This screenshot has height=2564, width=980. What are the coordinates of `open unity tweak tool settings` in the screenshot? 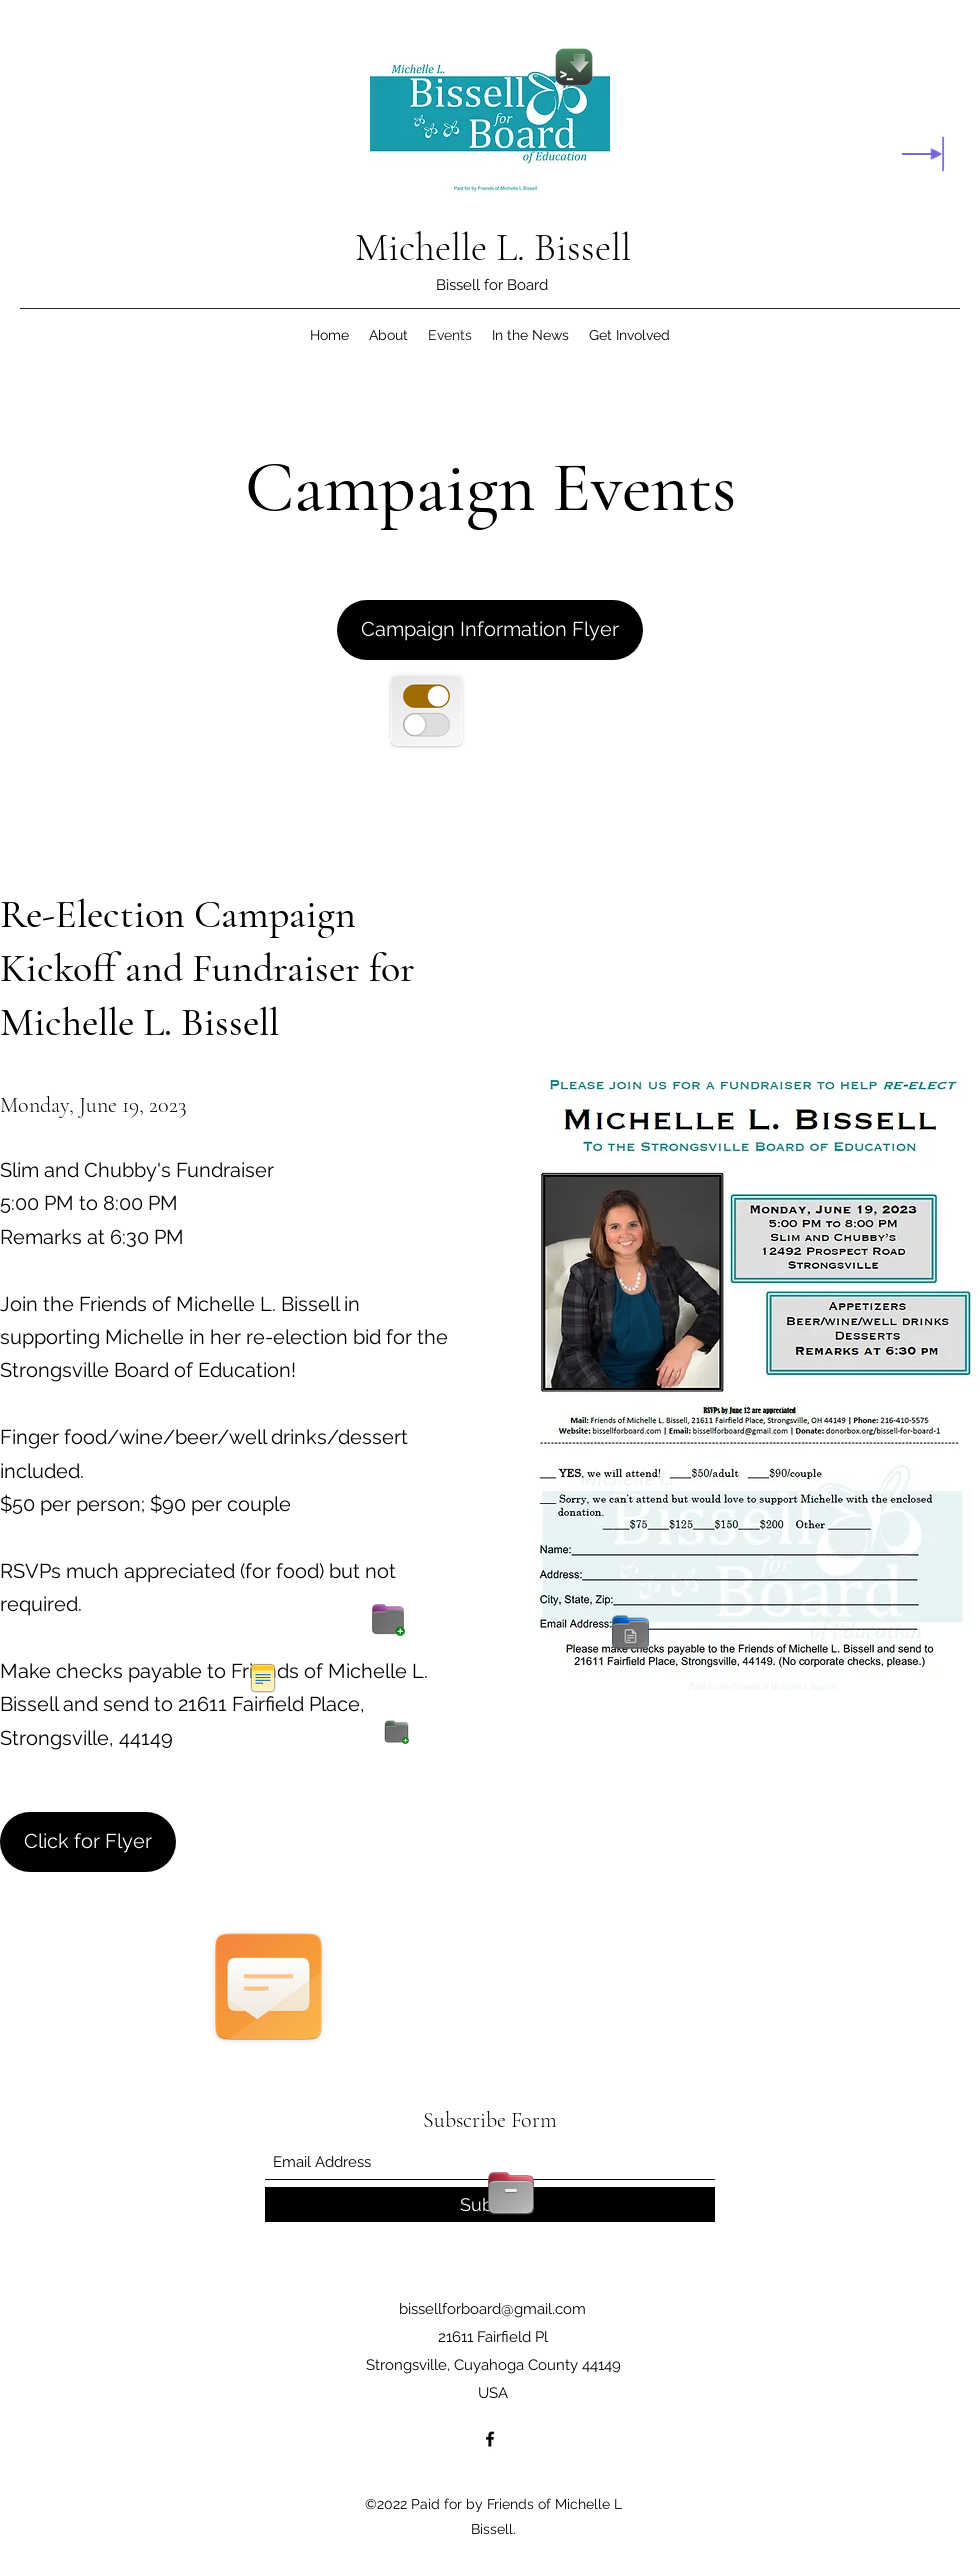 It's located at (426, 710).